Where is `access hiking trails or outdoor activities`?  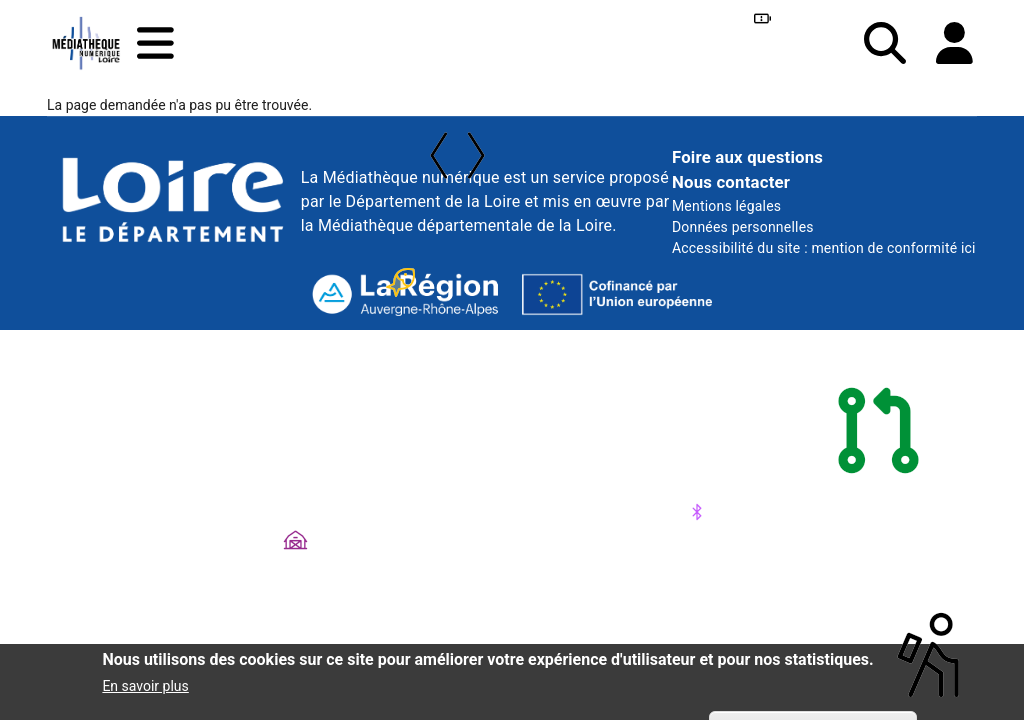
access hiking trails or outdoor activities is located at coordinates (932, 655).